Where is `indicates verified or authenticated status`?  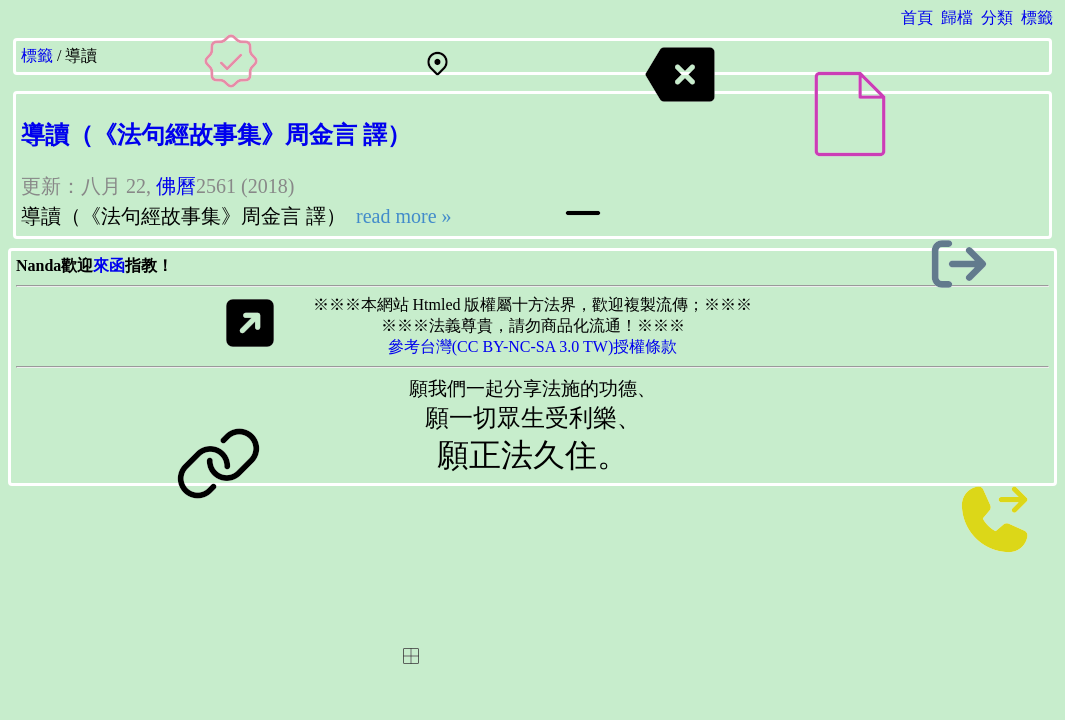
indicates verified or authenticated status is located at coordinates (231, 61).